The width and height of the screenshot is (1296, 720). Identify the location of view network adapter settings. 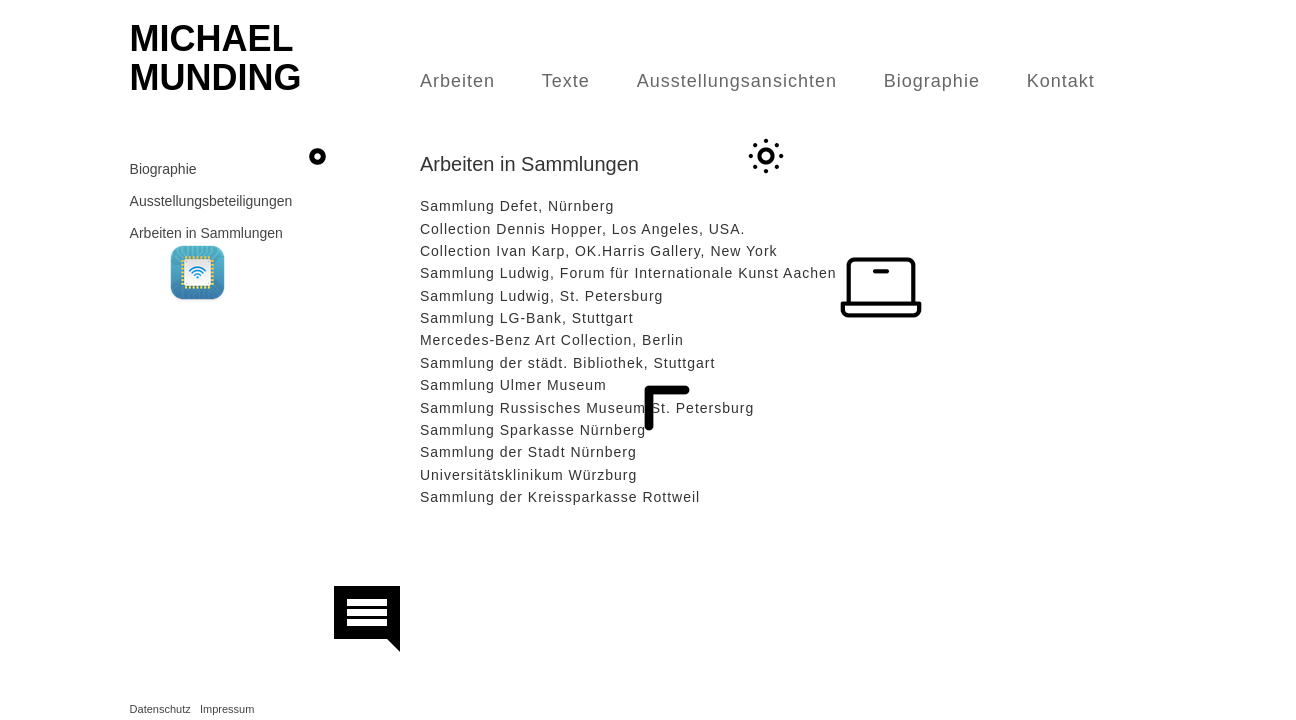
(197, 272).